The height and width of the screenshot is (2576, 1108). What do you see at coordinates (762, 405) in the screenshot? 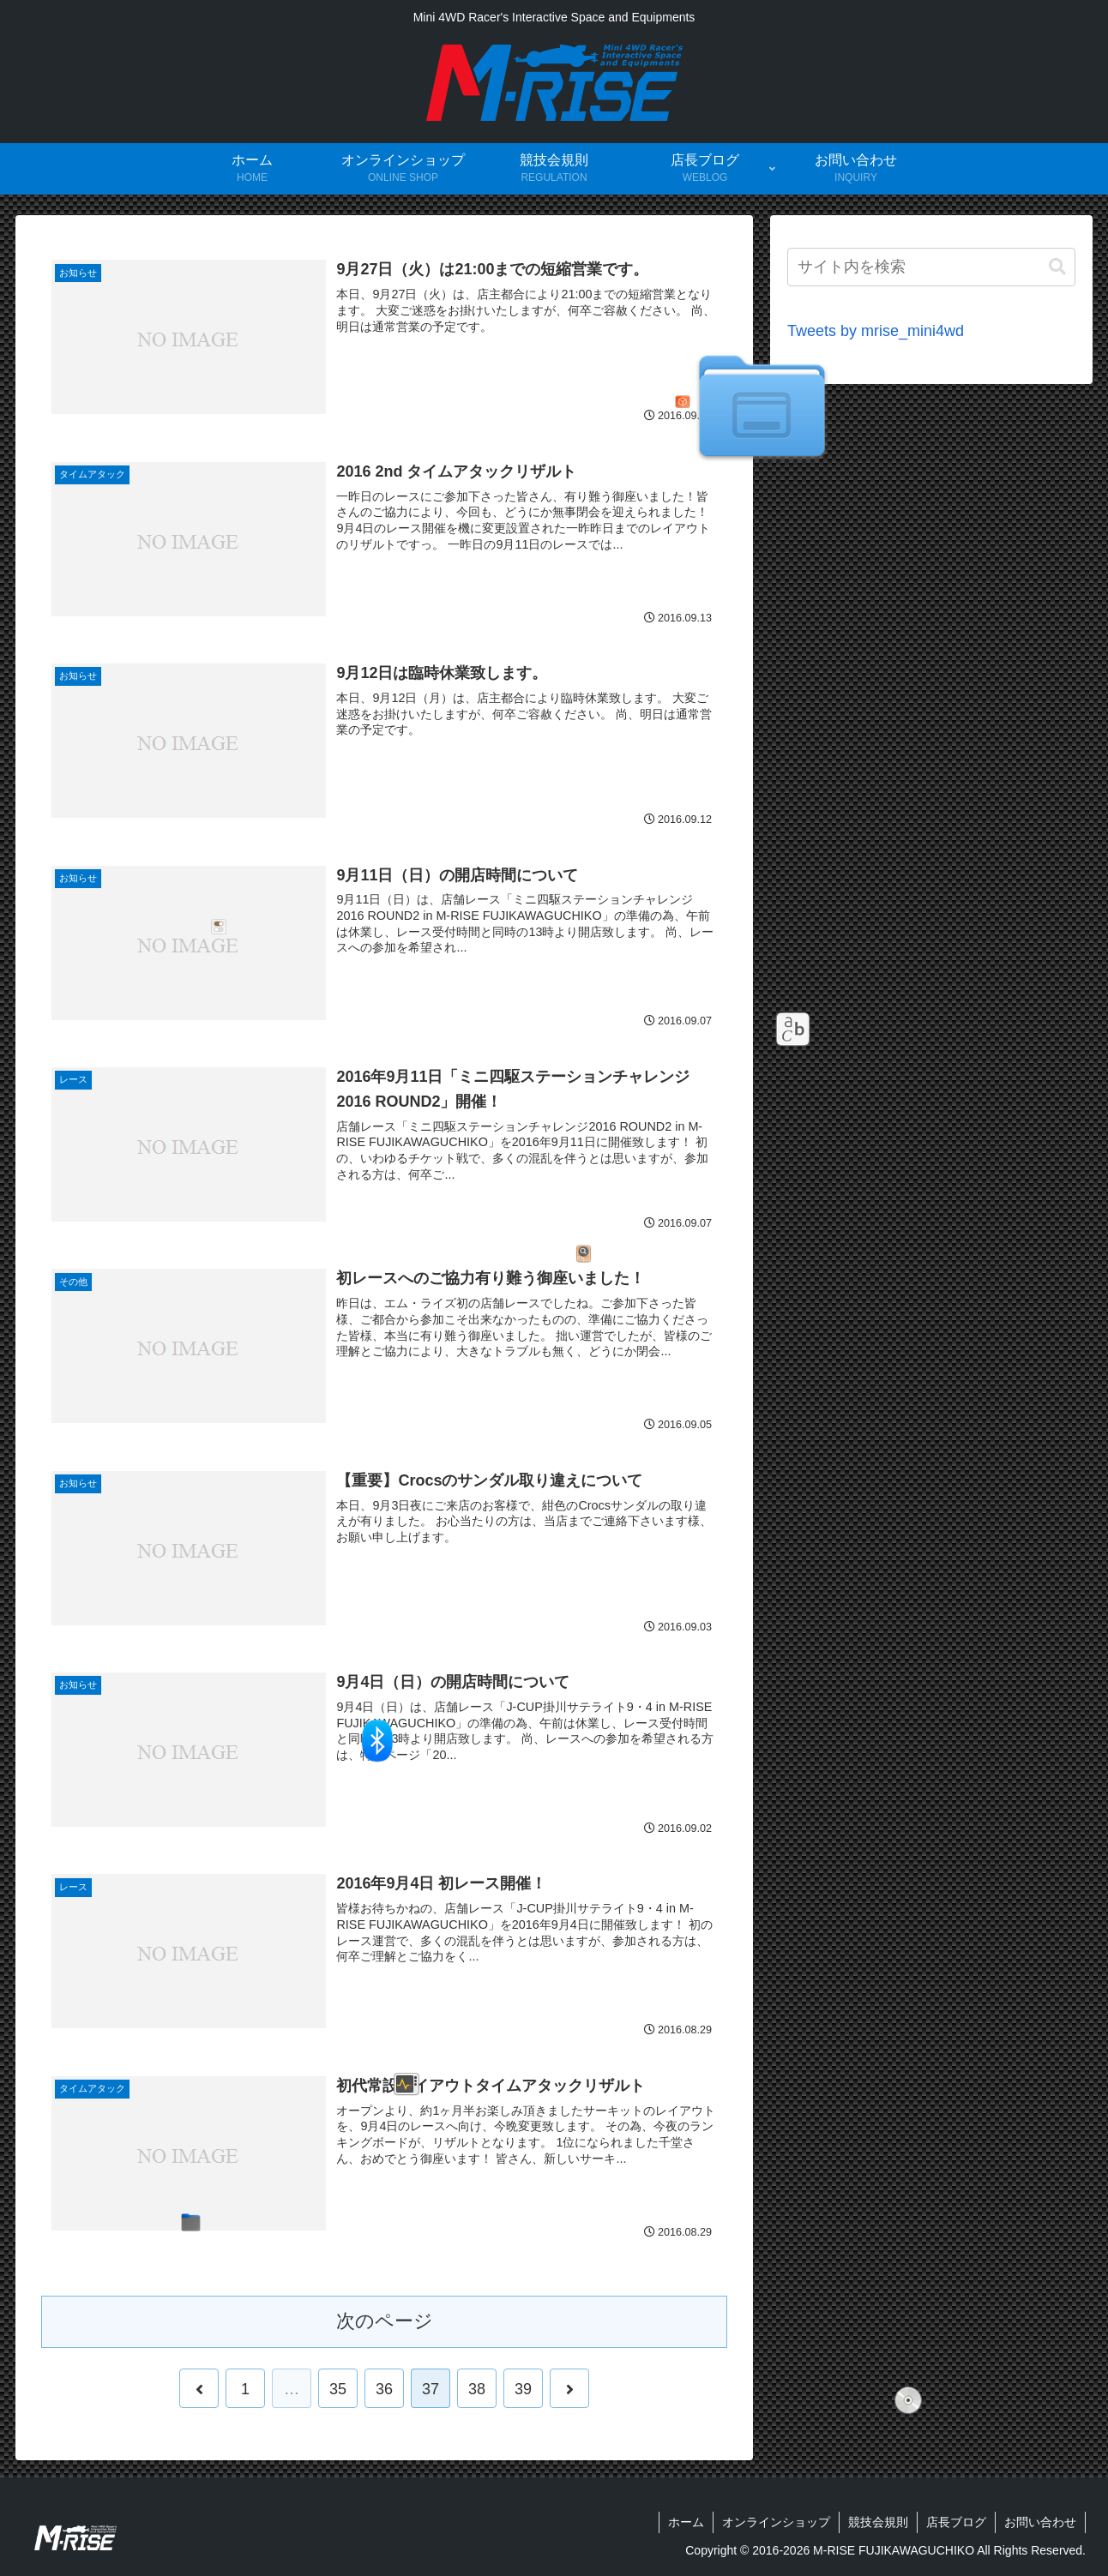
I see `open desktop folder` at bounding box center [762, 405].